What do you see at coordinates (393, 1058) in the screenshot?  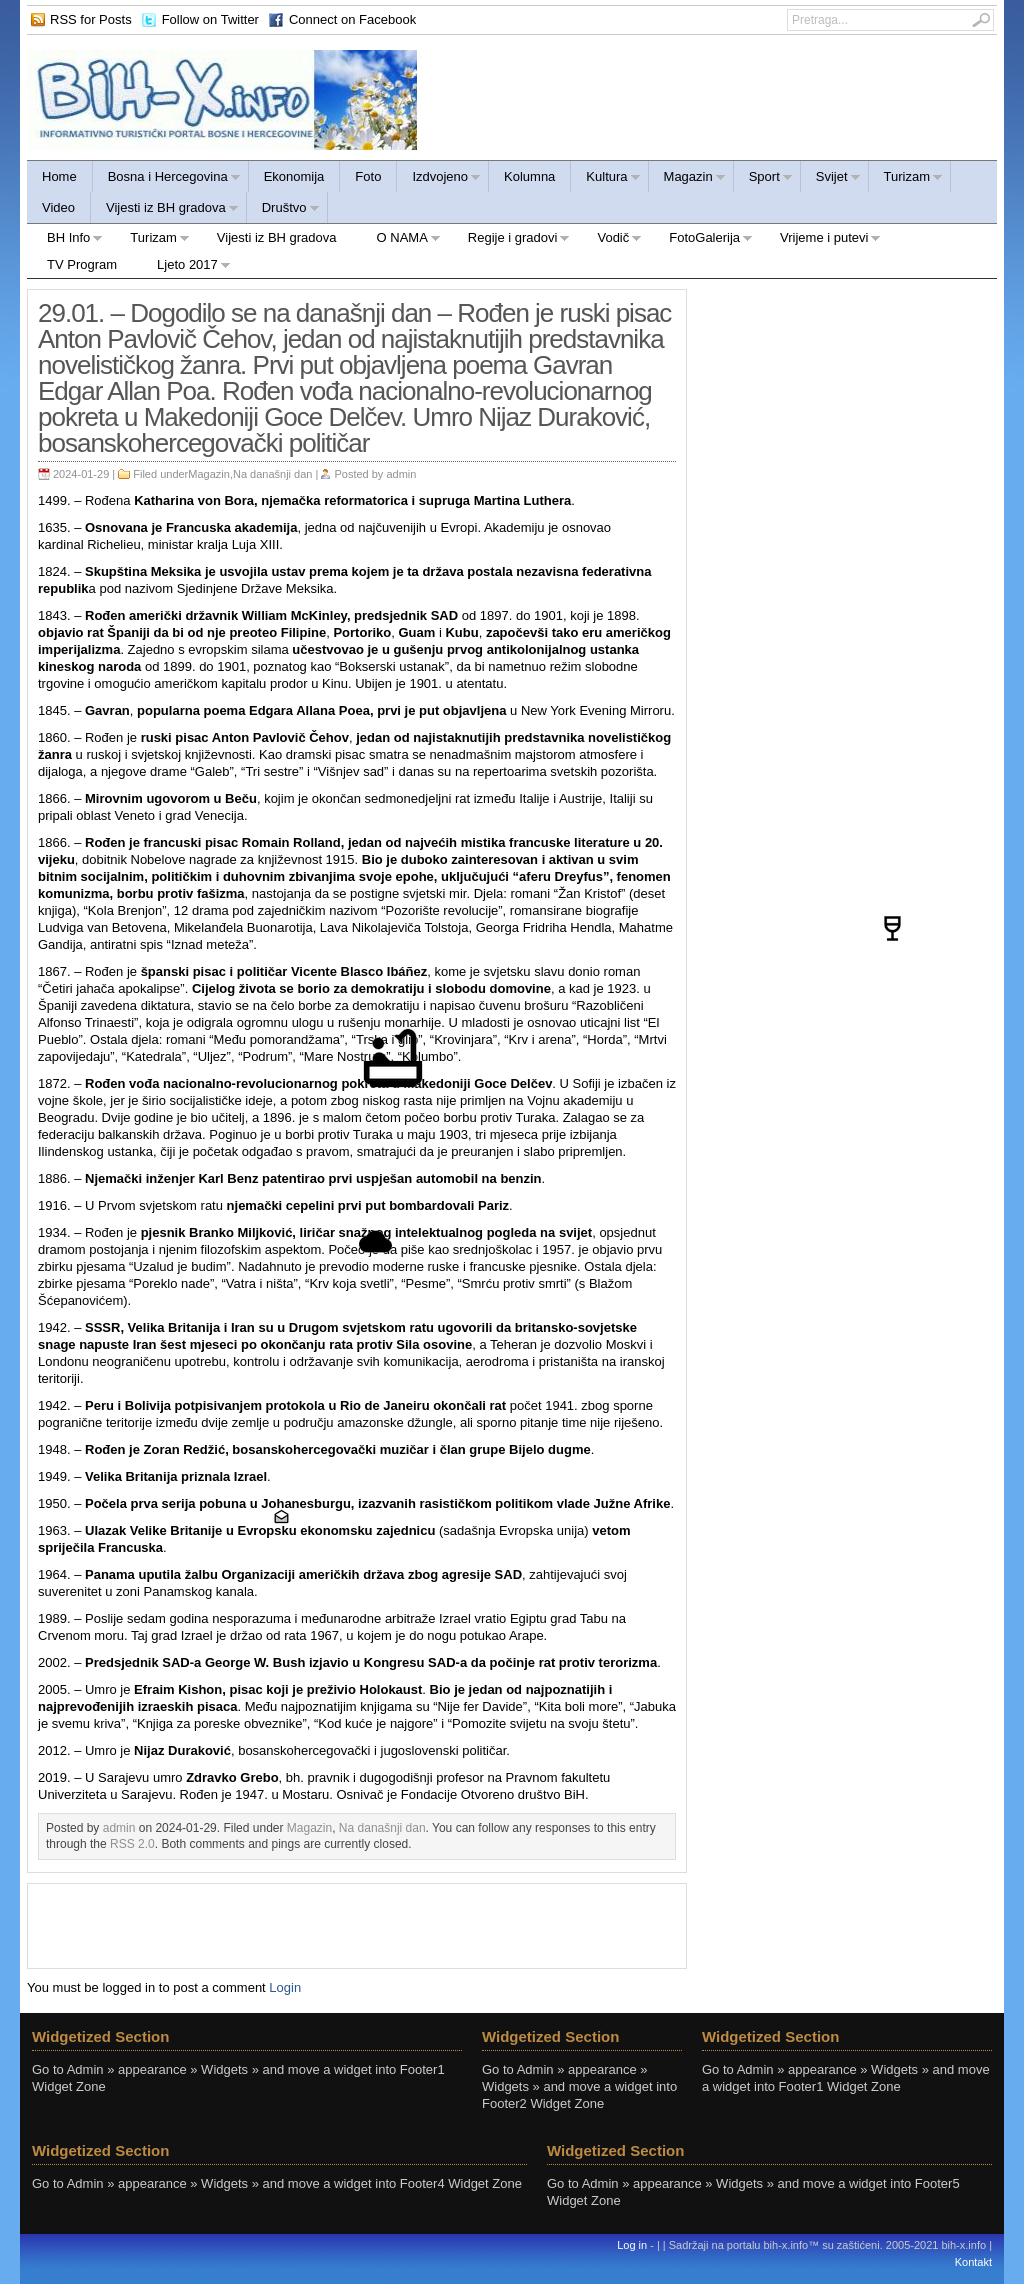 I see `indicates bathroom amenities available` at bounding box center [393, 1058].